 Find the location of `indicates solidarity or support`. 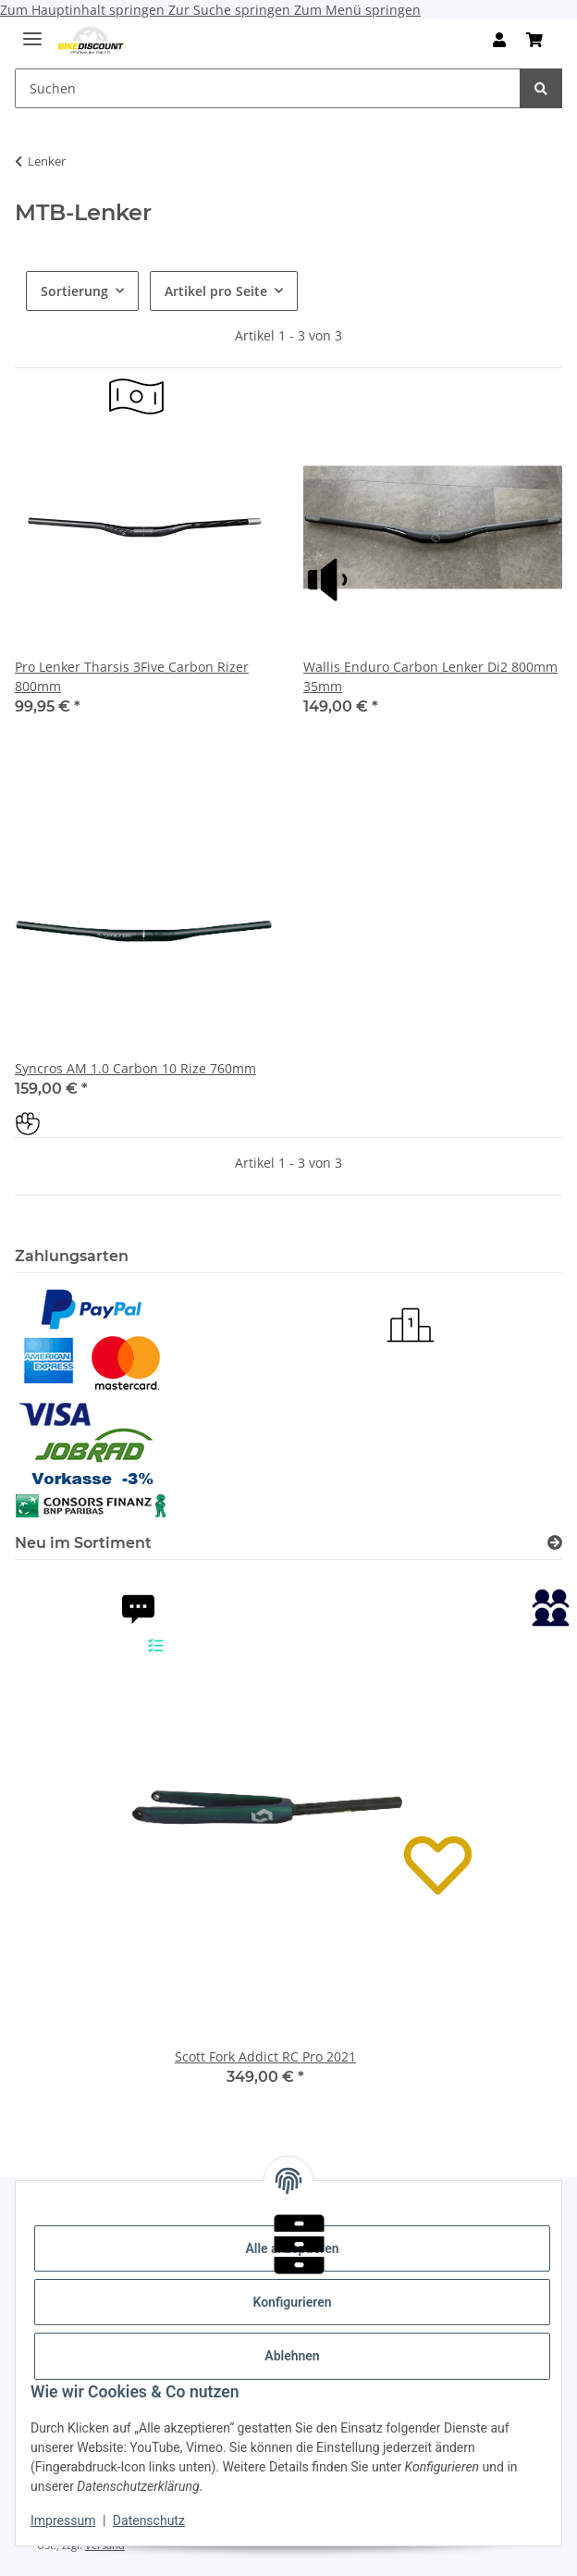

indicates solidarity or support is located at coordinates (28, 1123).